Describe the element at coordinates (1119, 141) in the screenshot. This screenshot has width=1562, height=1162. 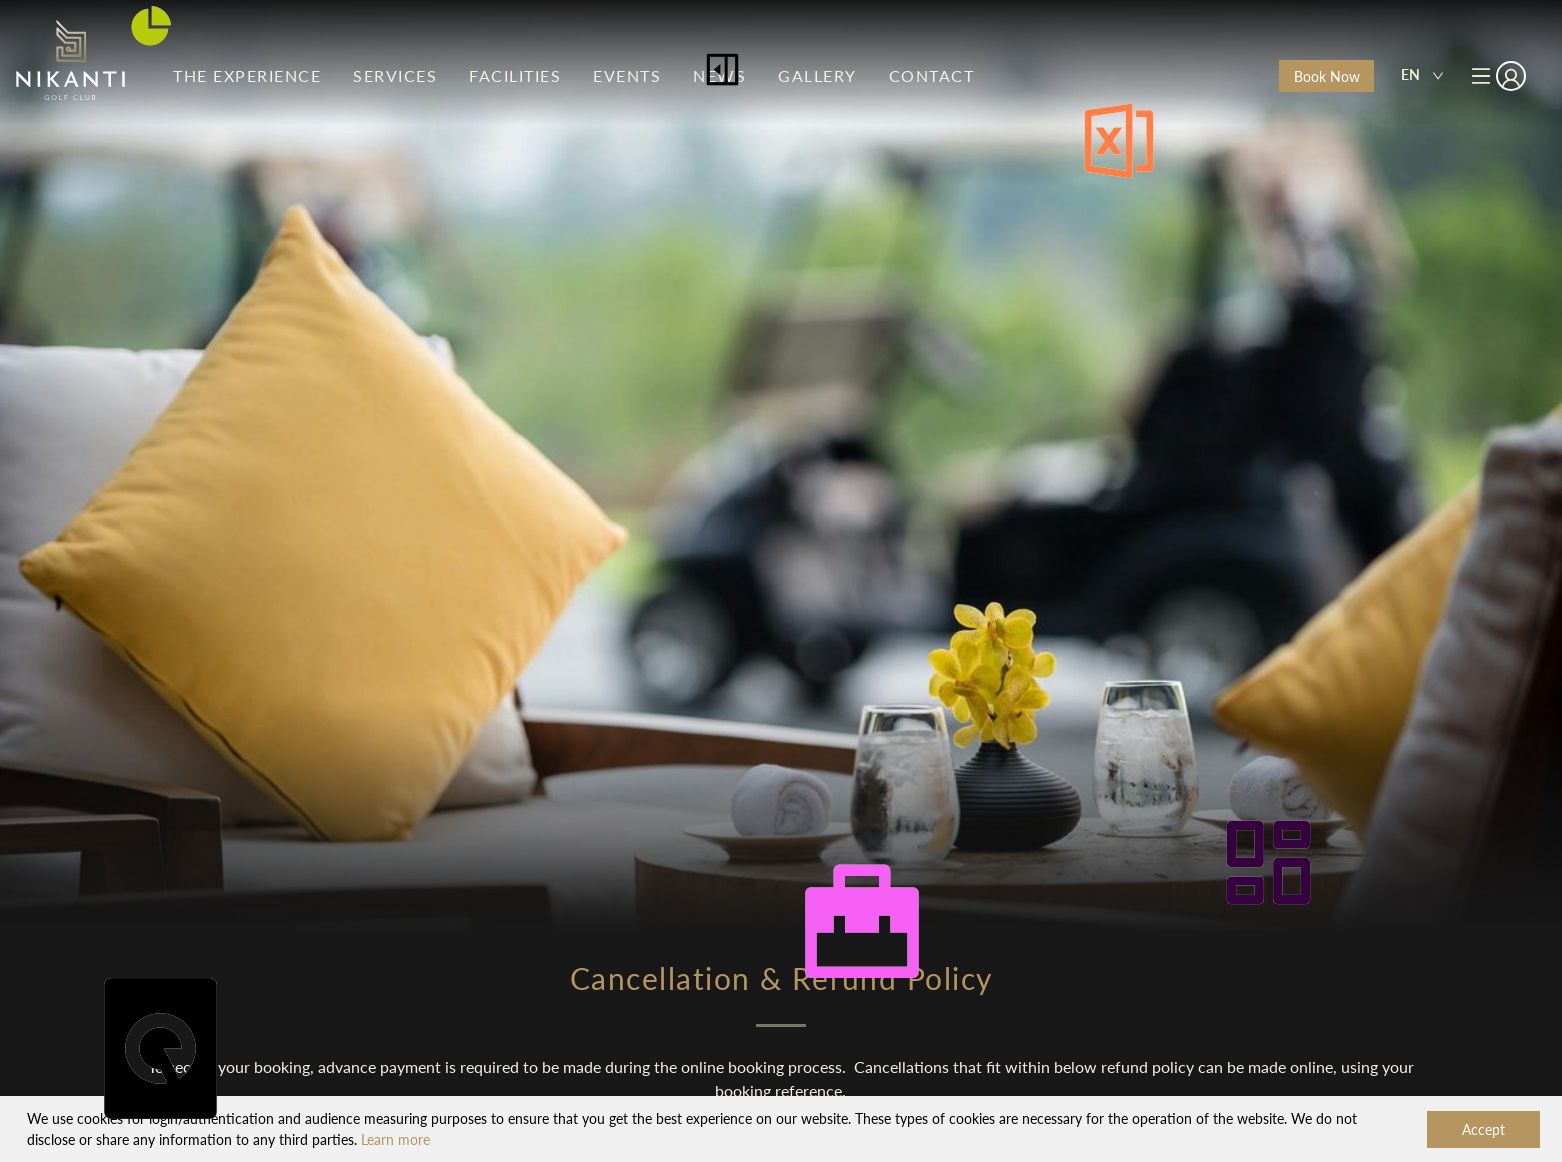
I see `open an excel spreadsheet file` at that location.